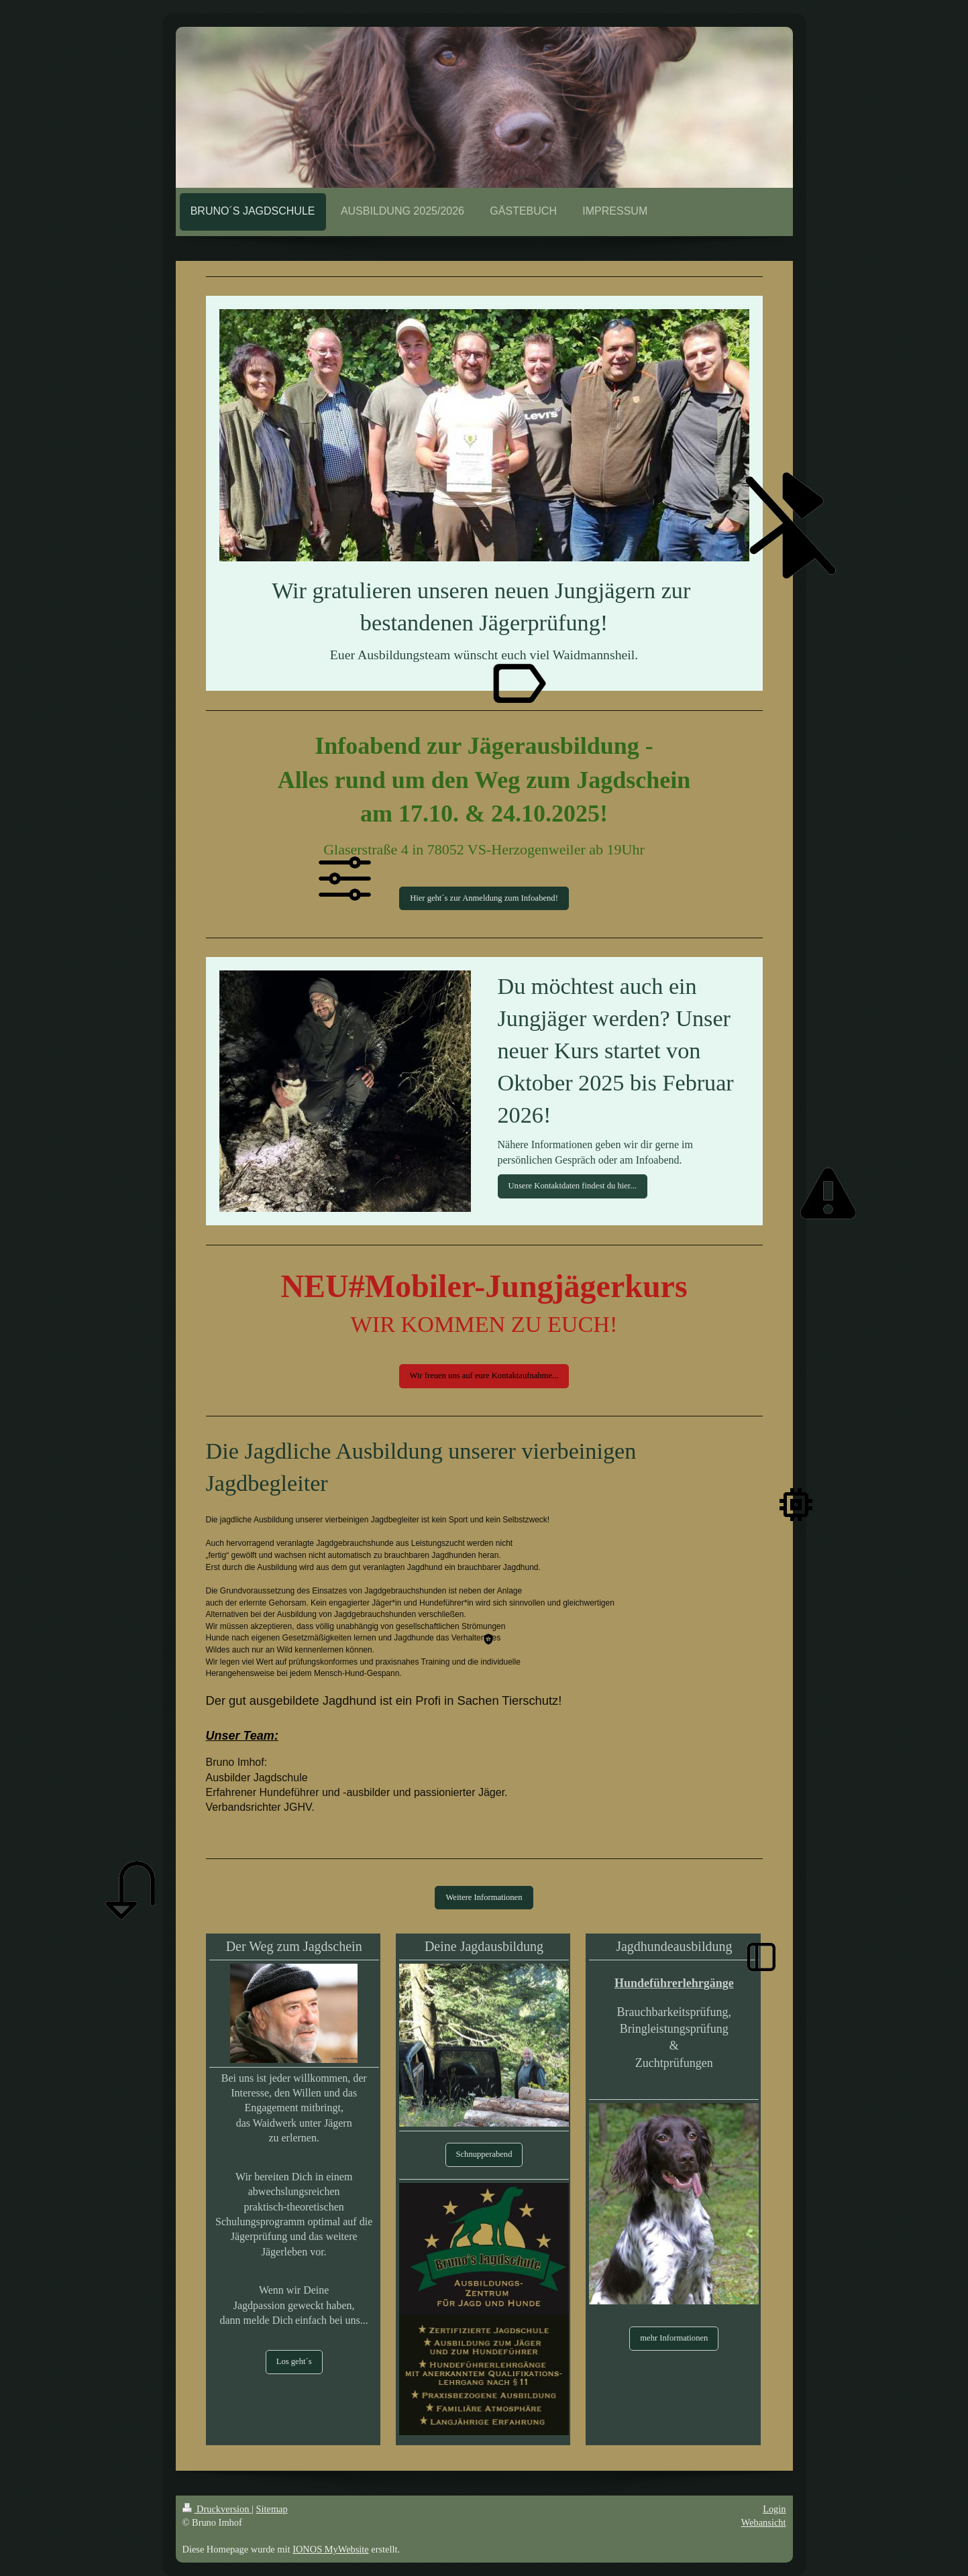 The height and width of the screenshot is (2576, 968). I want to click on indicates a warning or alert requiring attention, so click(828, 1195).